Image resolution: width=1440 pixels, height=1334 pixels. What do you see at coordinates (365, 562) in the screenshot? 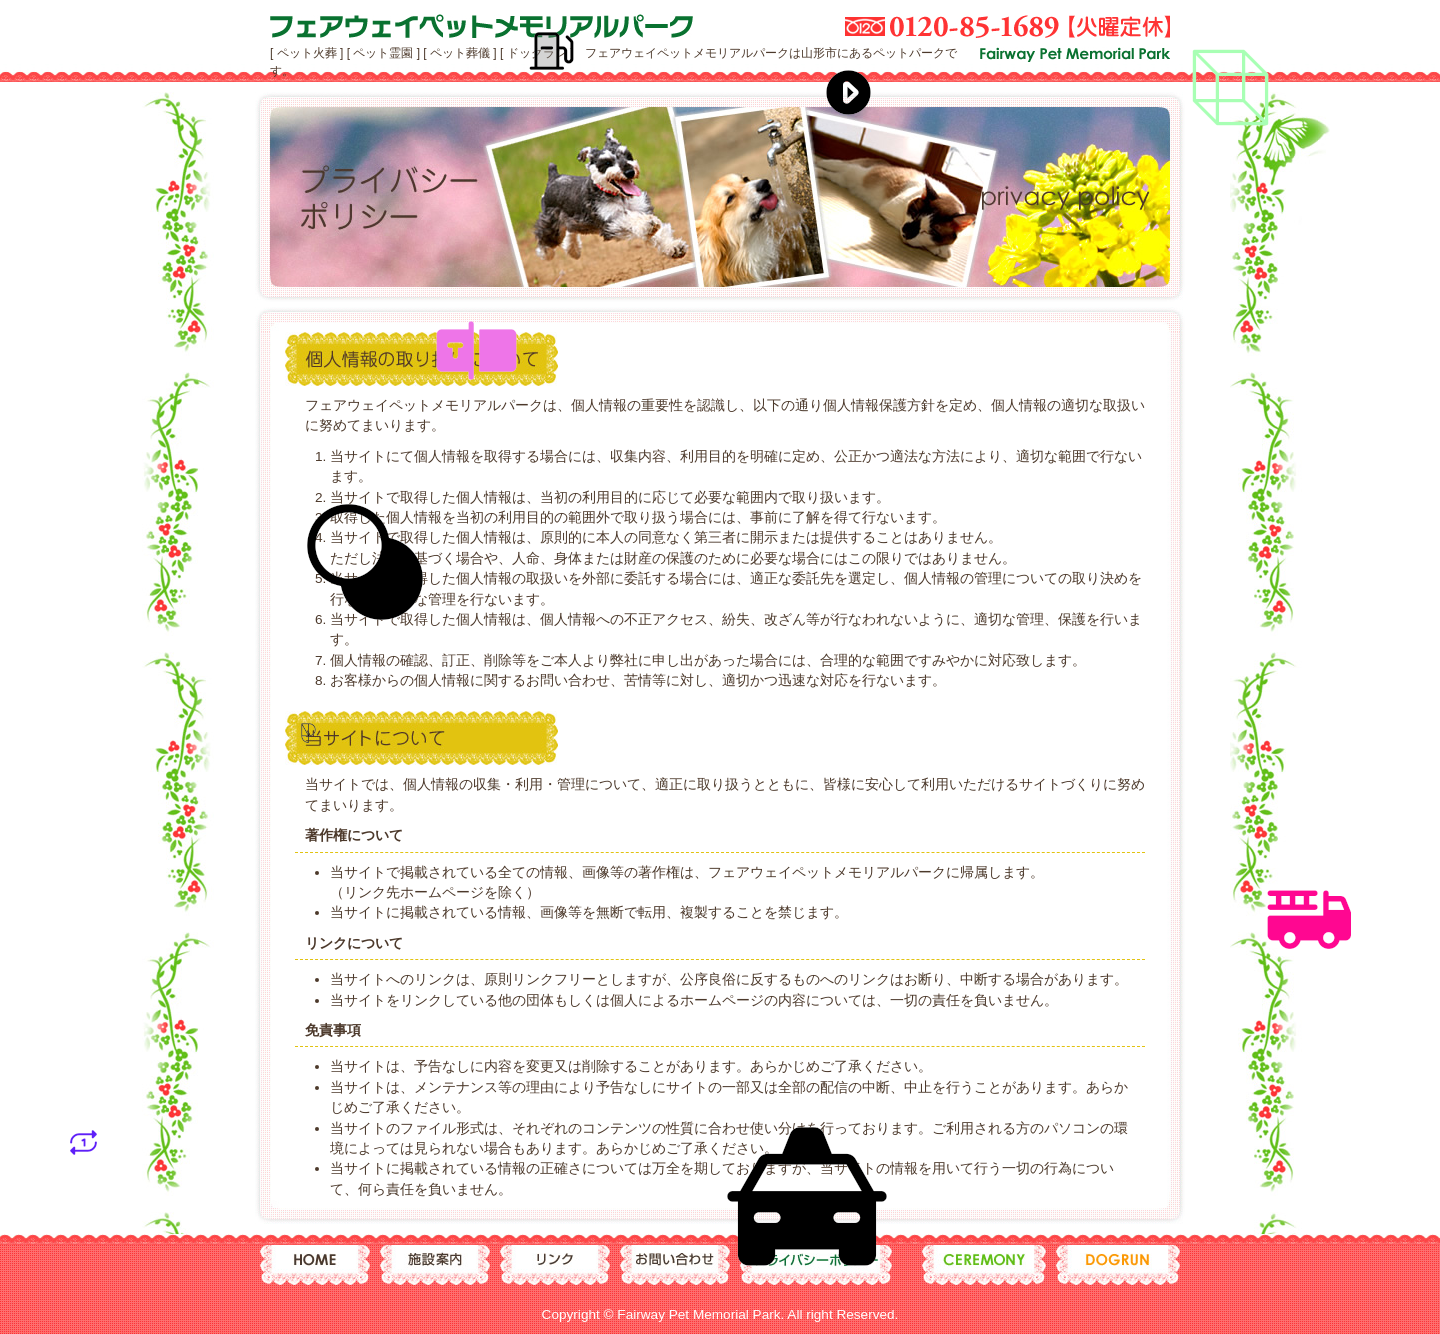
I see `subtract or remove a layer` at bounding box center [365, 562].